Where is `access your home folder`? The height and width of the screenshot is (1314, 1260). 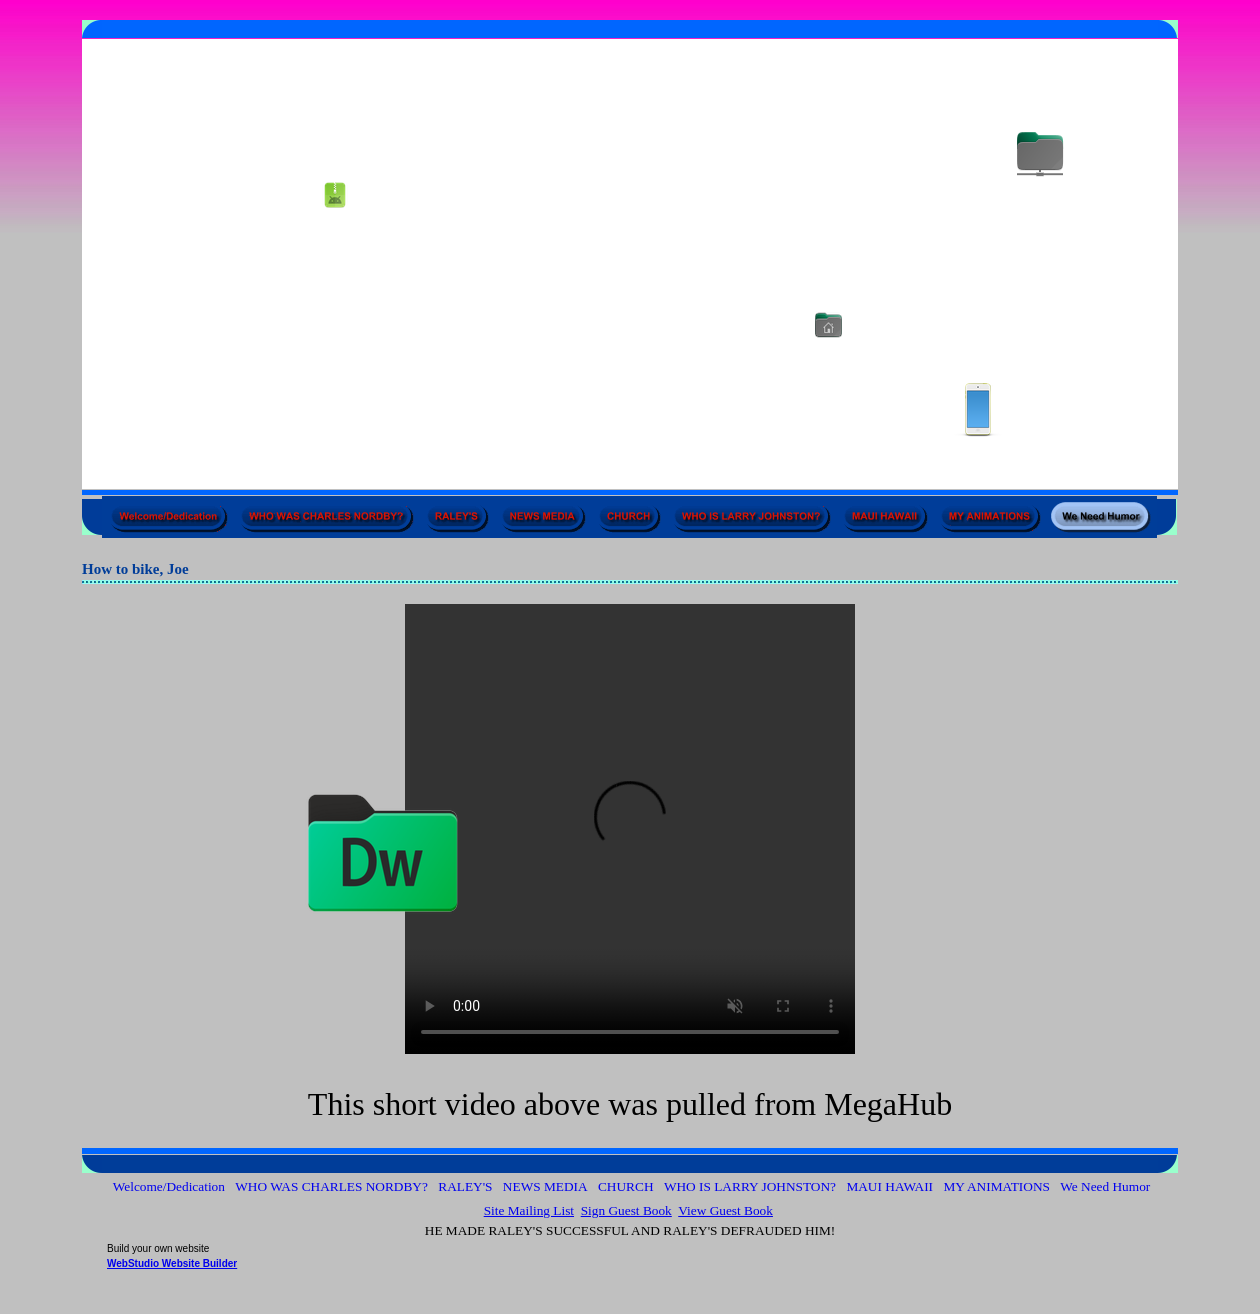
access your home folder is located at coordinates (828, 324).